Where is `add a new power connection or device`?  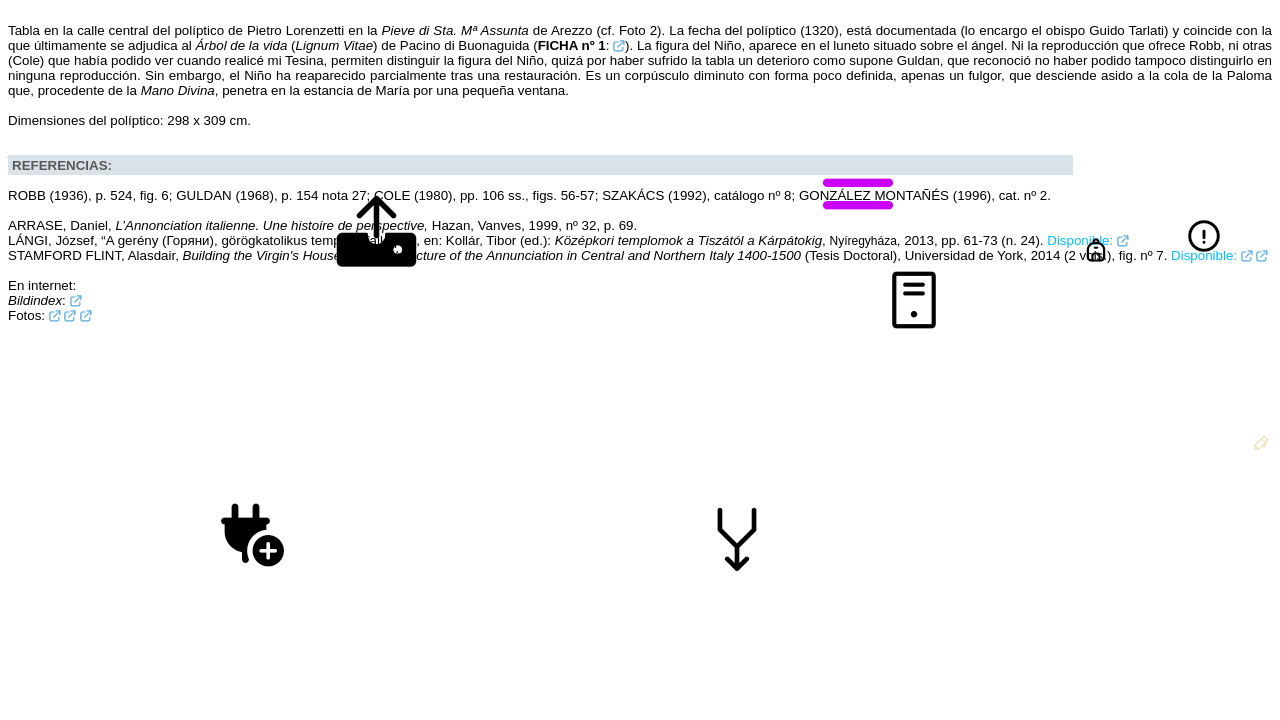
add a new power connection or device is located at coordinates (249, 535).